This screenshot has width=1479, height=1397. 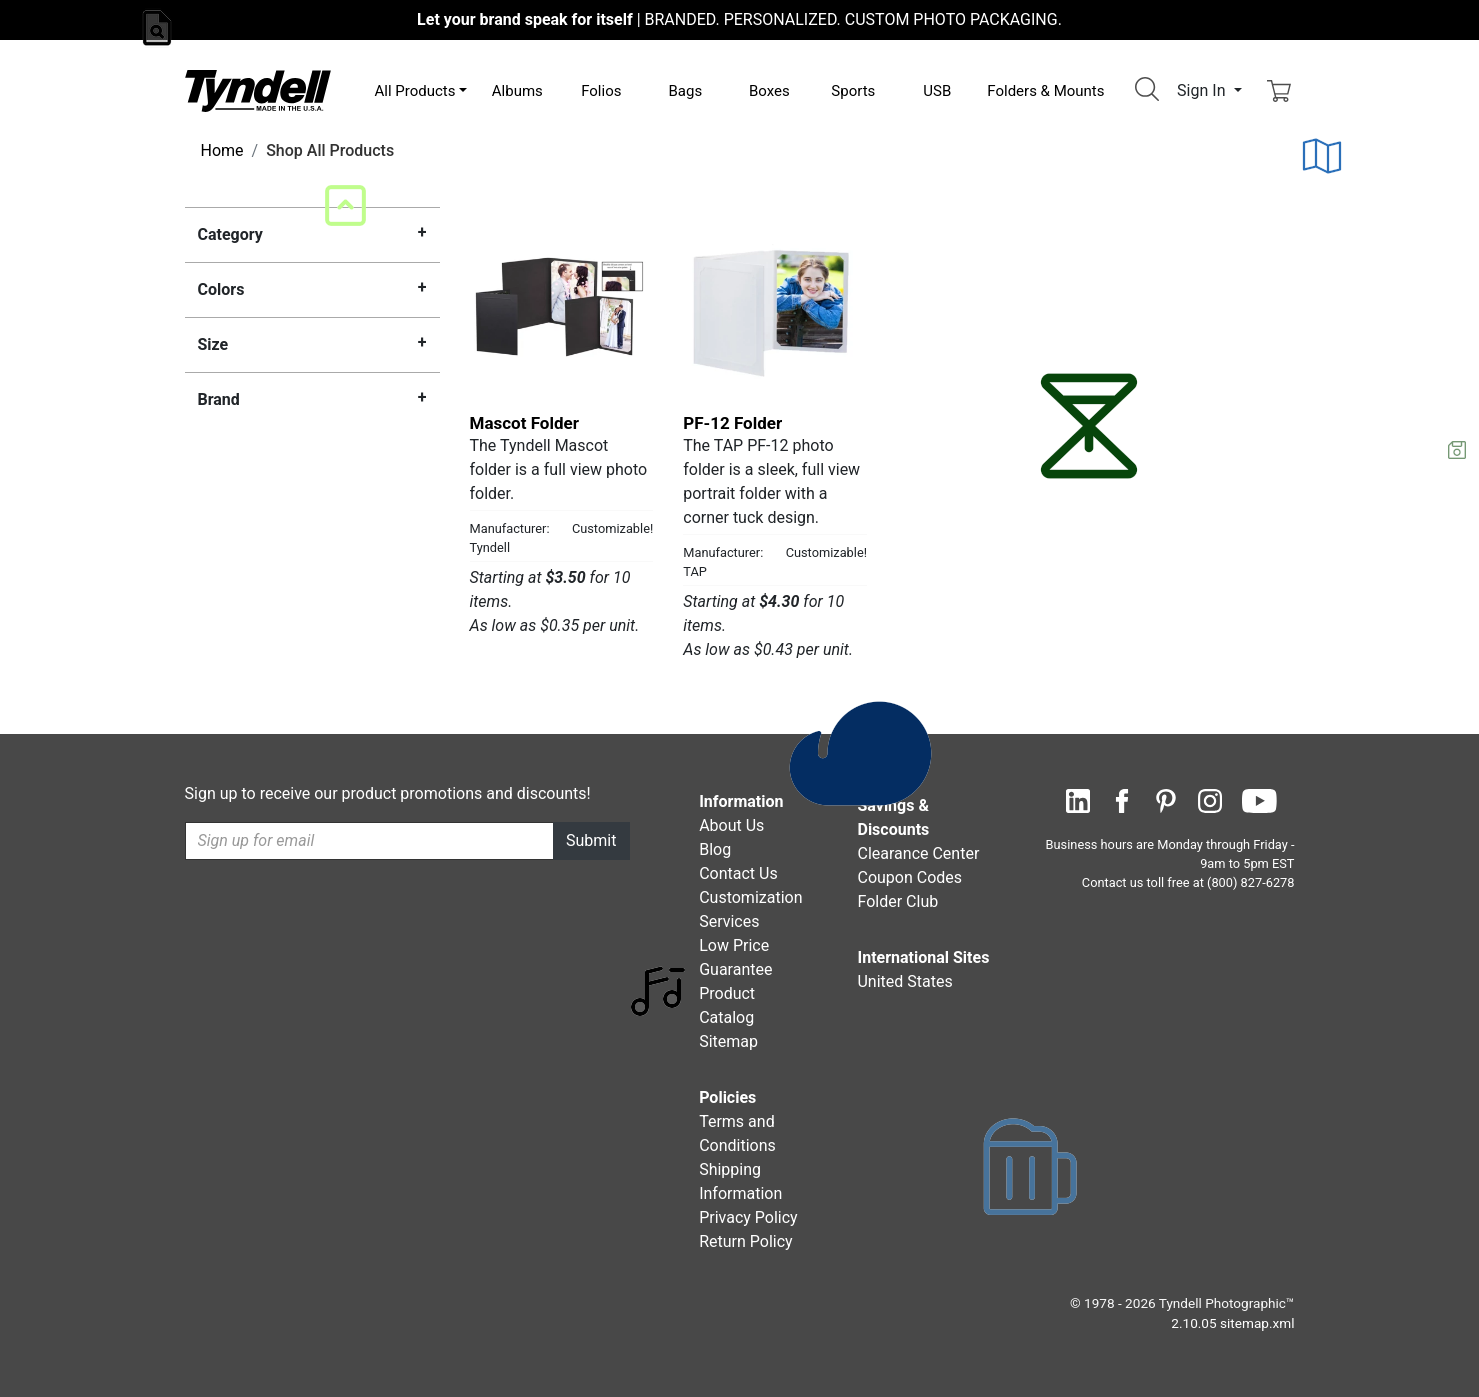 What do you see at coordinates (659, 990) in the screenshot?
I see `remove a song from playlist` at bounding box center [659, 990].